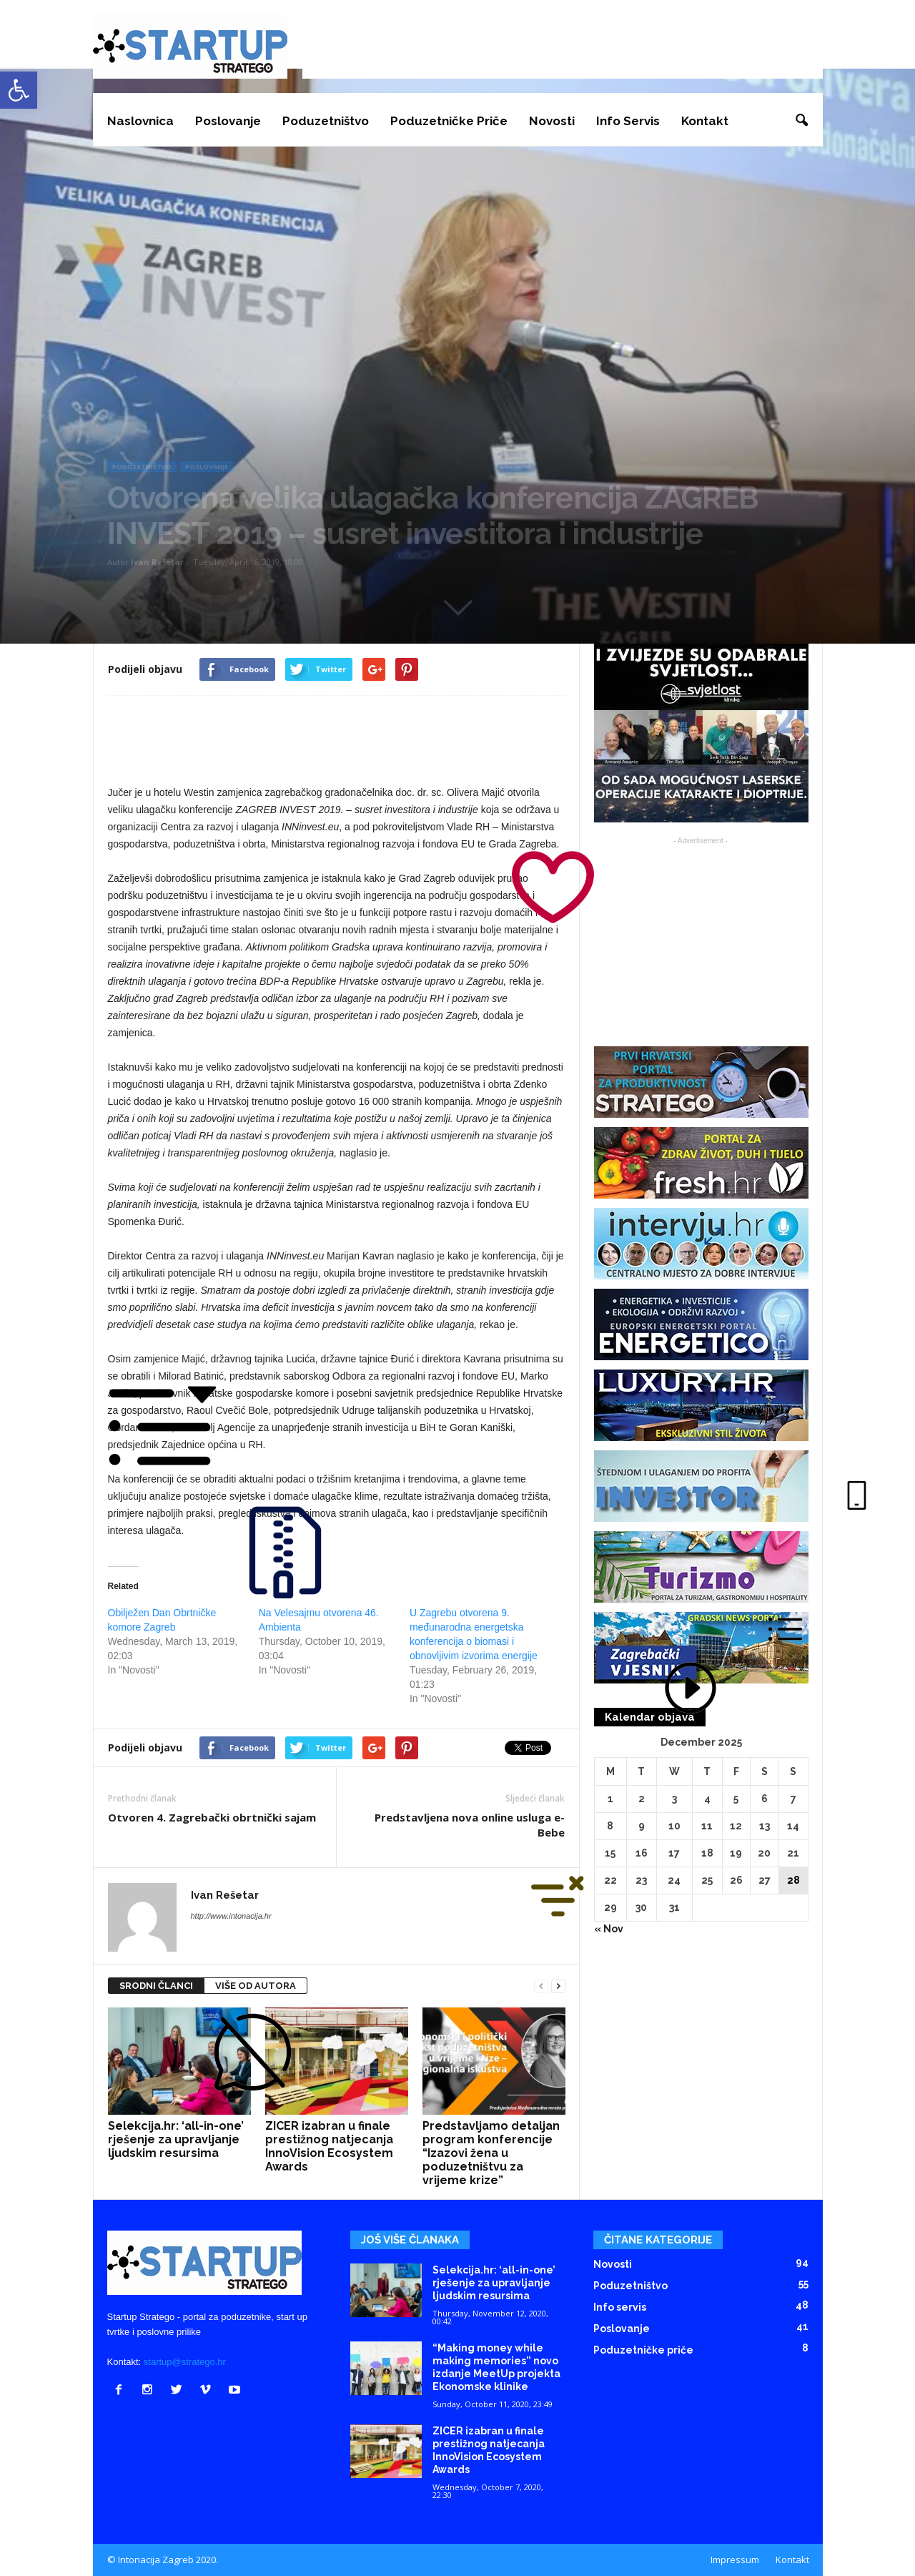 This screenshot has height=2576, width=915. I want to click on view or open a compressed zip file, so click(285, 1550).